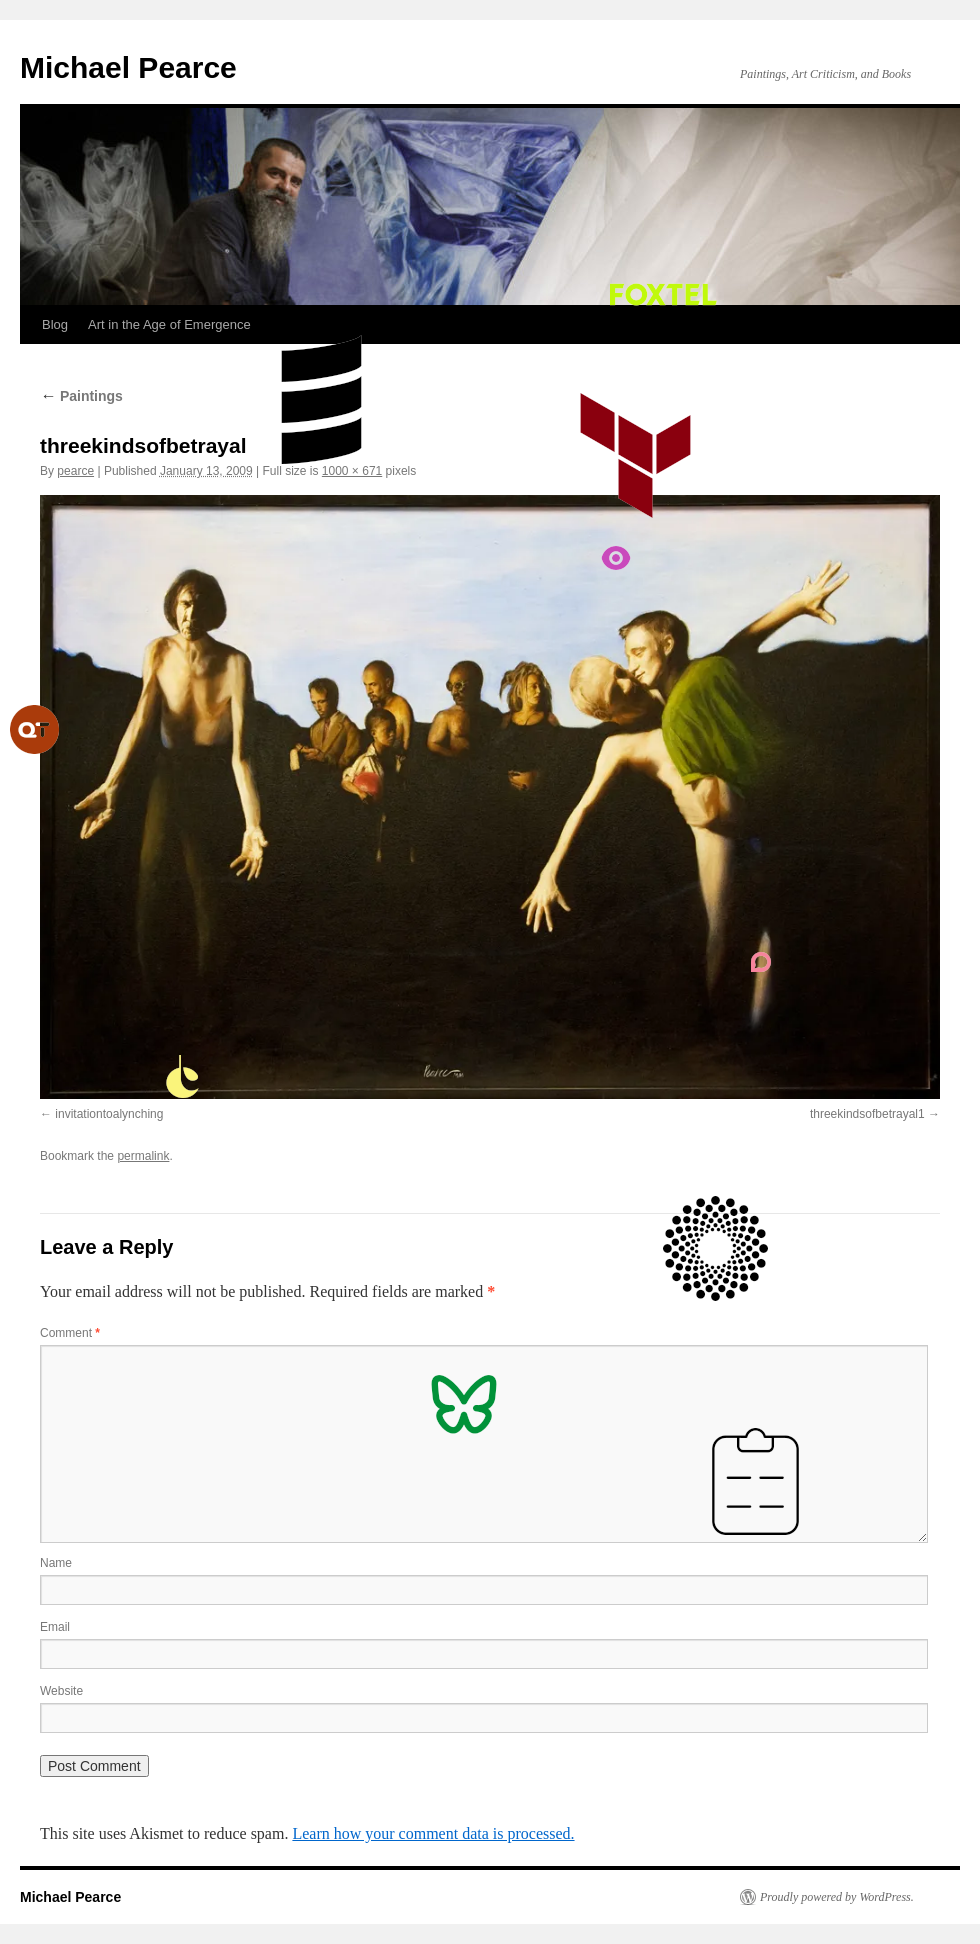  I want to click on open the Foxtel streaming app, so click(663, 294).